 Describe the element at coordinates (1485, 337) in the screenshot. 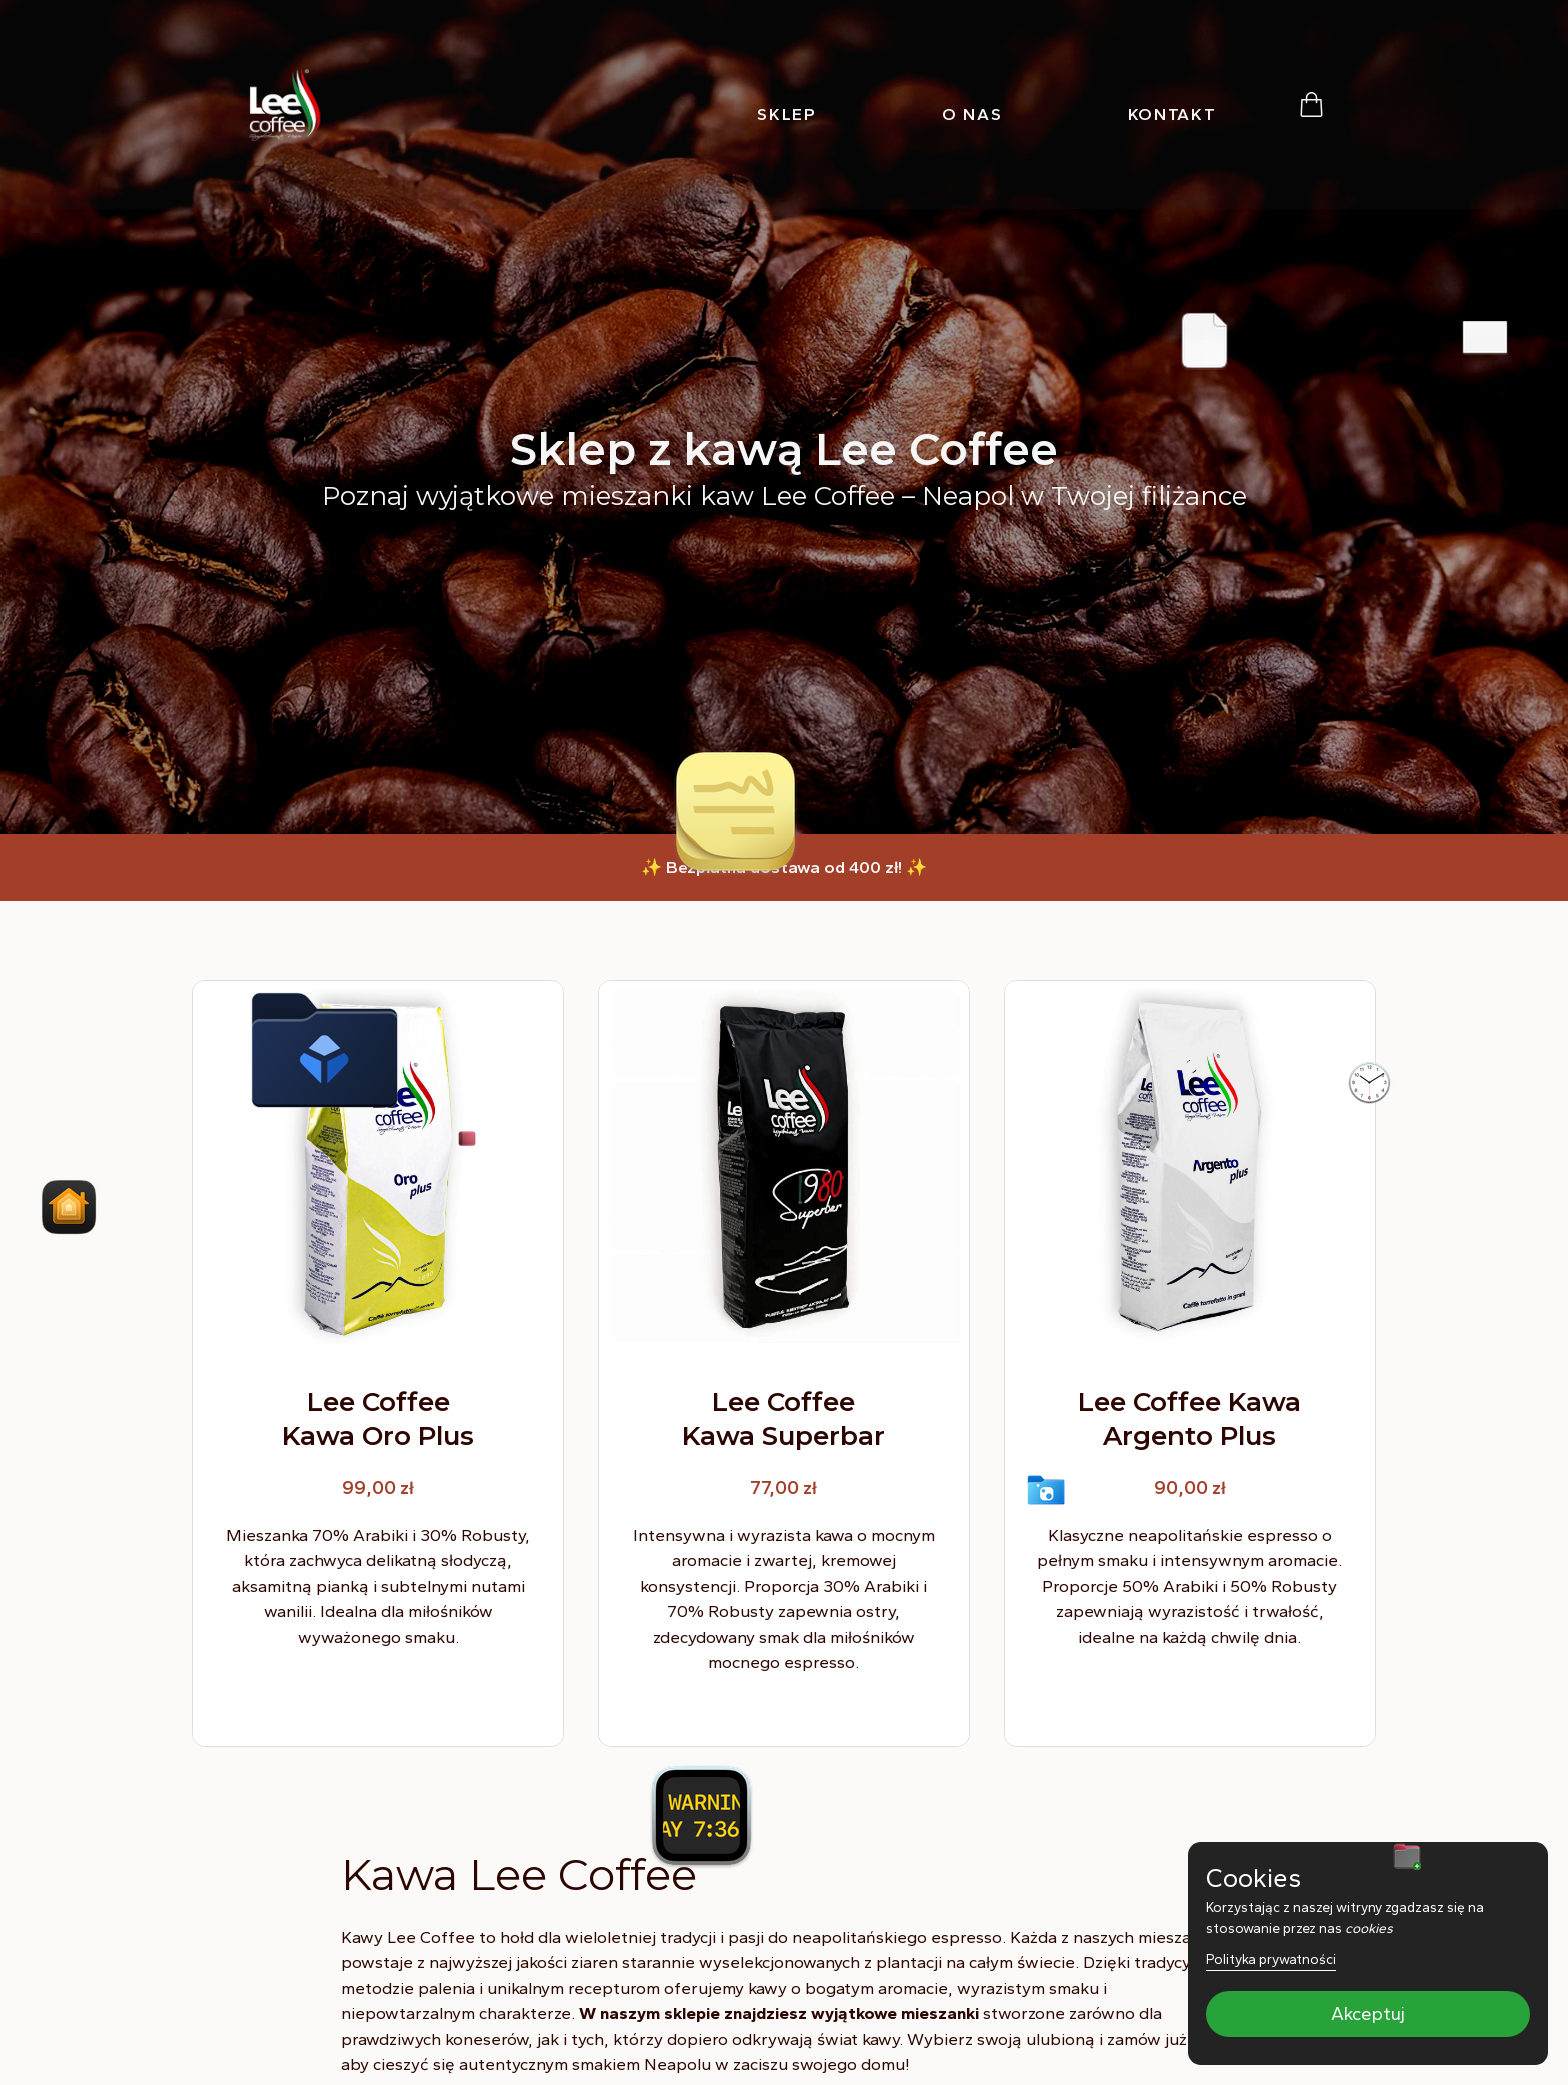

I see `generic bluetooth device placeholder` at that location.